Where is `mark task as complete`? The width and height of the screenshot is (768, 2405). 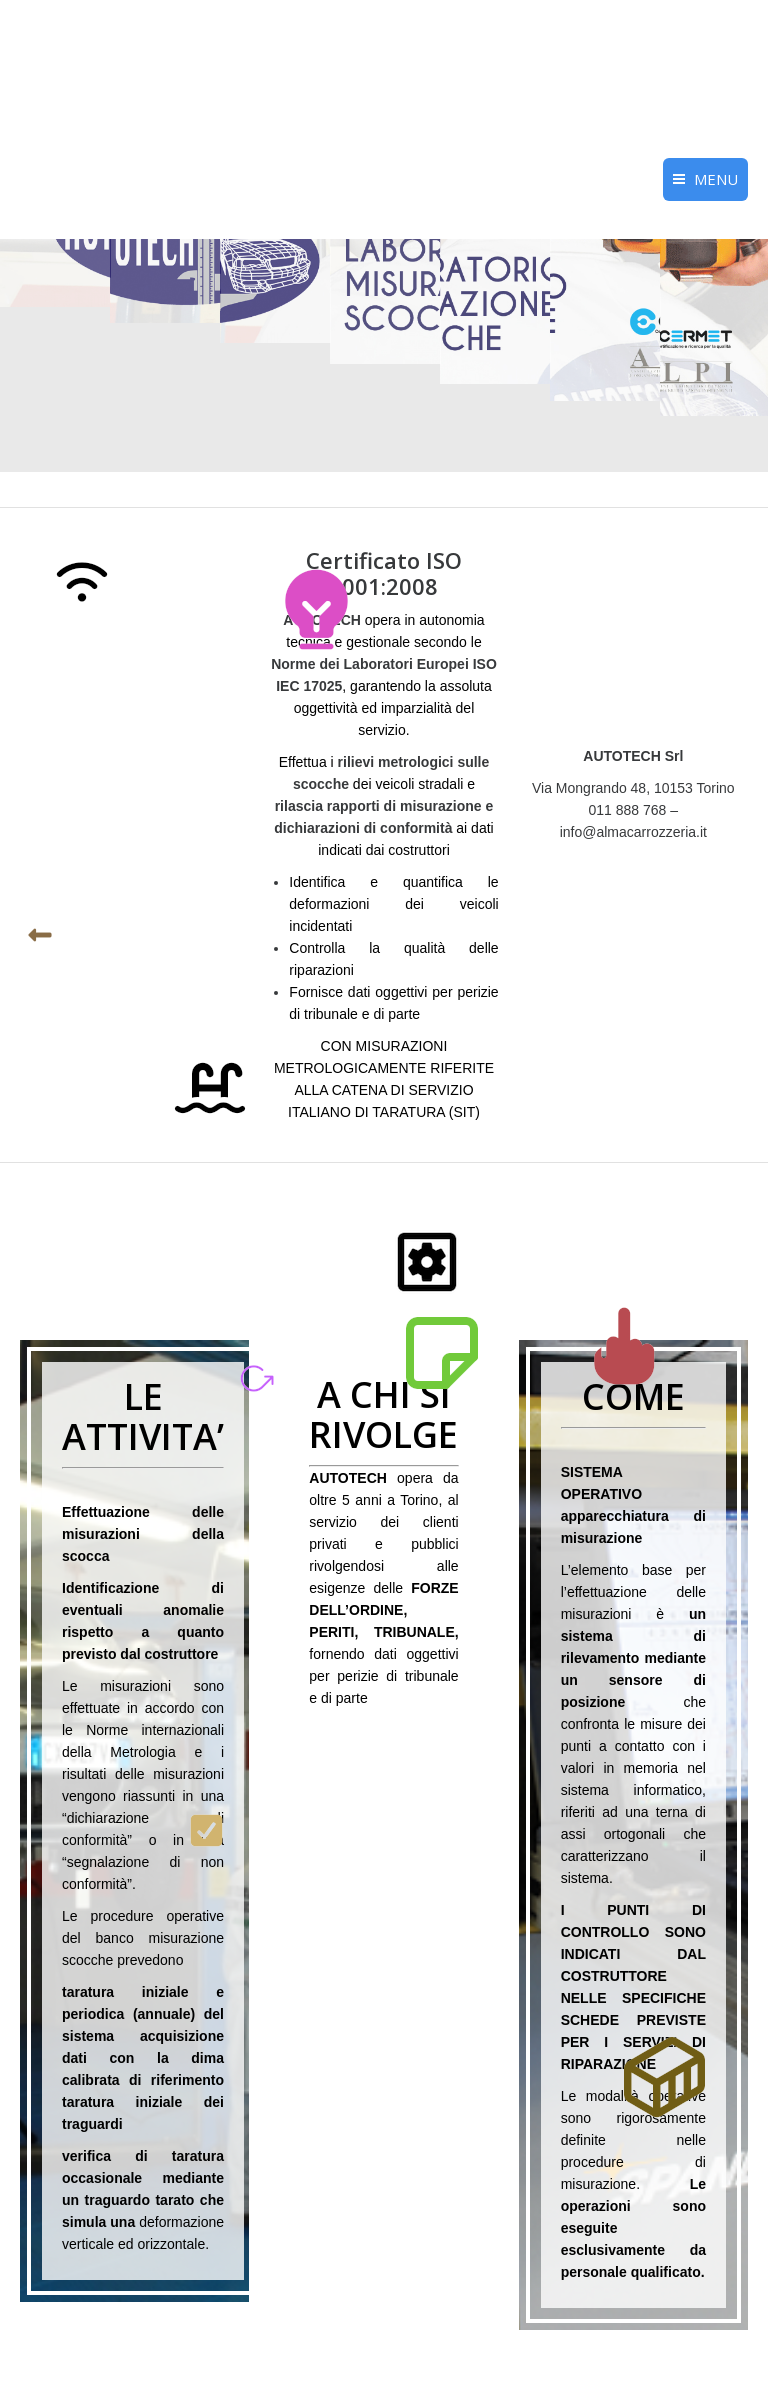 mark task as complete is located at coordinates (206, 1830).